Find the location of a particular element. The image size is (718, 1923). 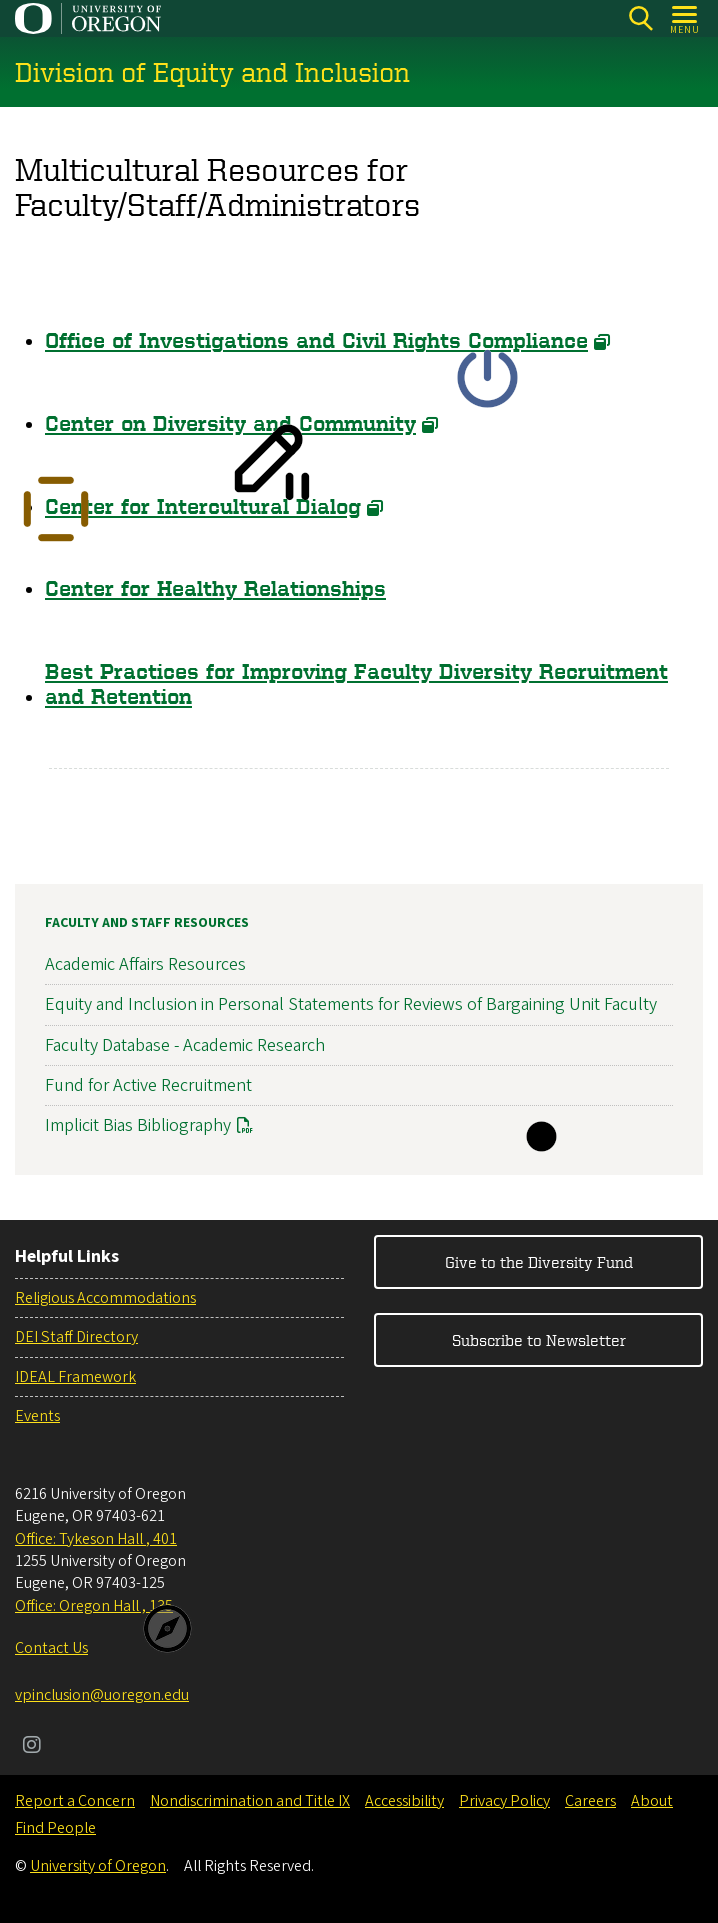

explore nearby places or content is located at coordinates (167, 1628).